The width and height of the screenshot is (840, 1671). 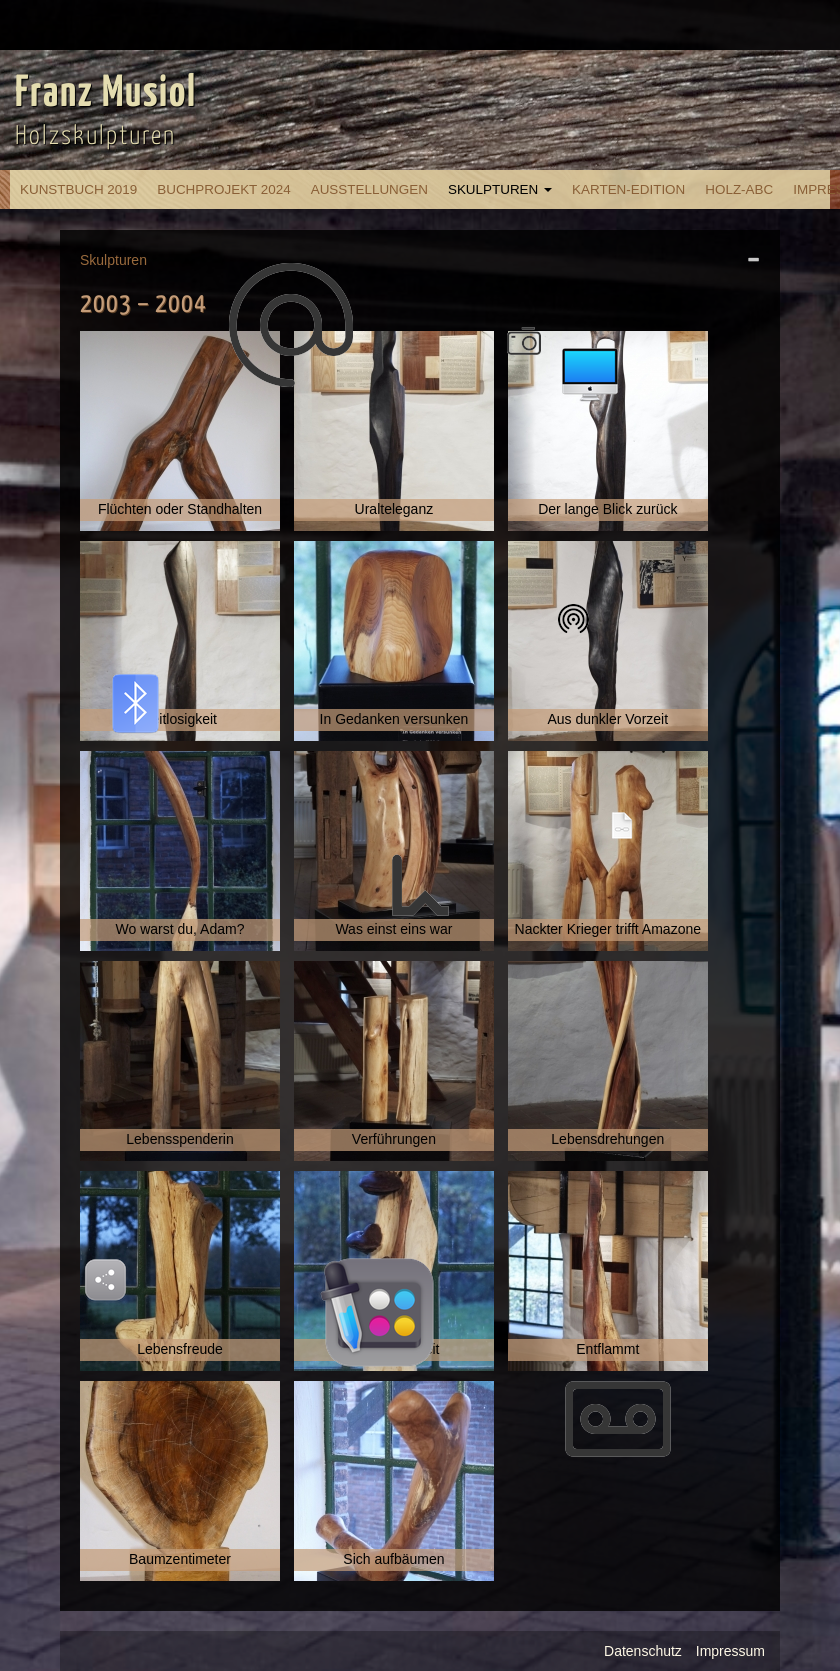 What do you see at coordinates (590, 375) in the screenshot?
I see `access desktop or computer settings` at bounding box center [590, 375].